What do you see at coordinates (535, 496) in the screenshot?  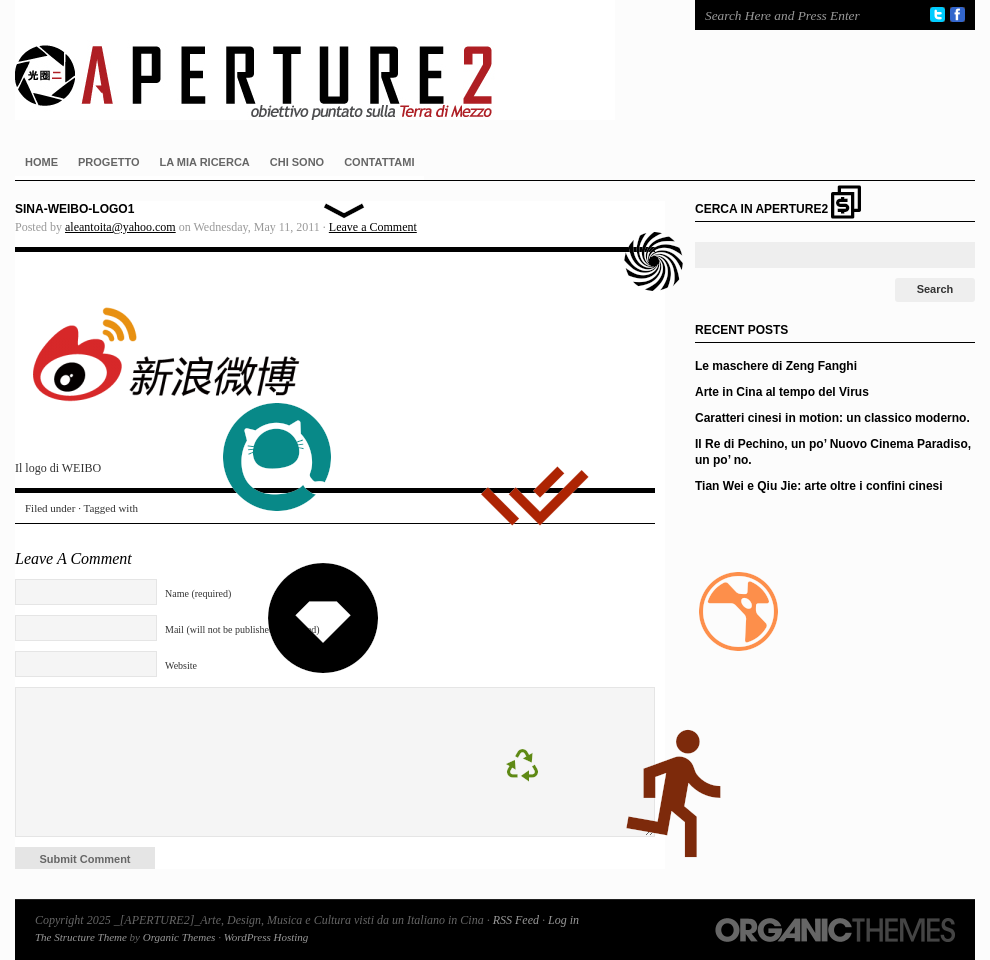 I see `message sent and read confirmation` at bounding box center [535, 496].